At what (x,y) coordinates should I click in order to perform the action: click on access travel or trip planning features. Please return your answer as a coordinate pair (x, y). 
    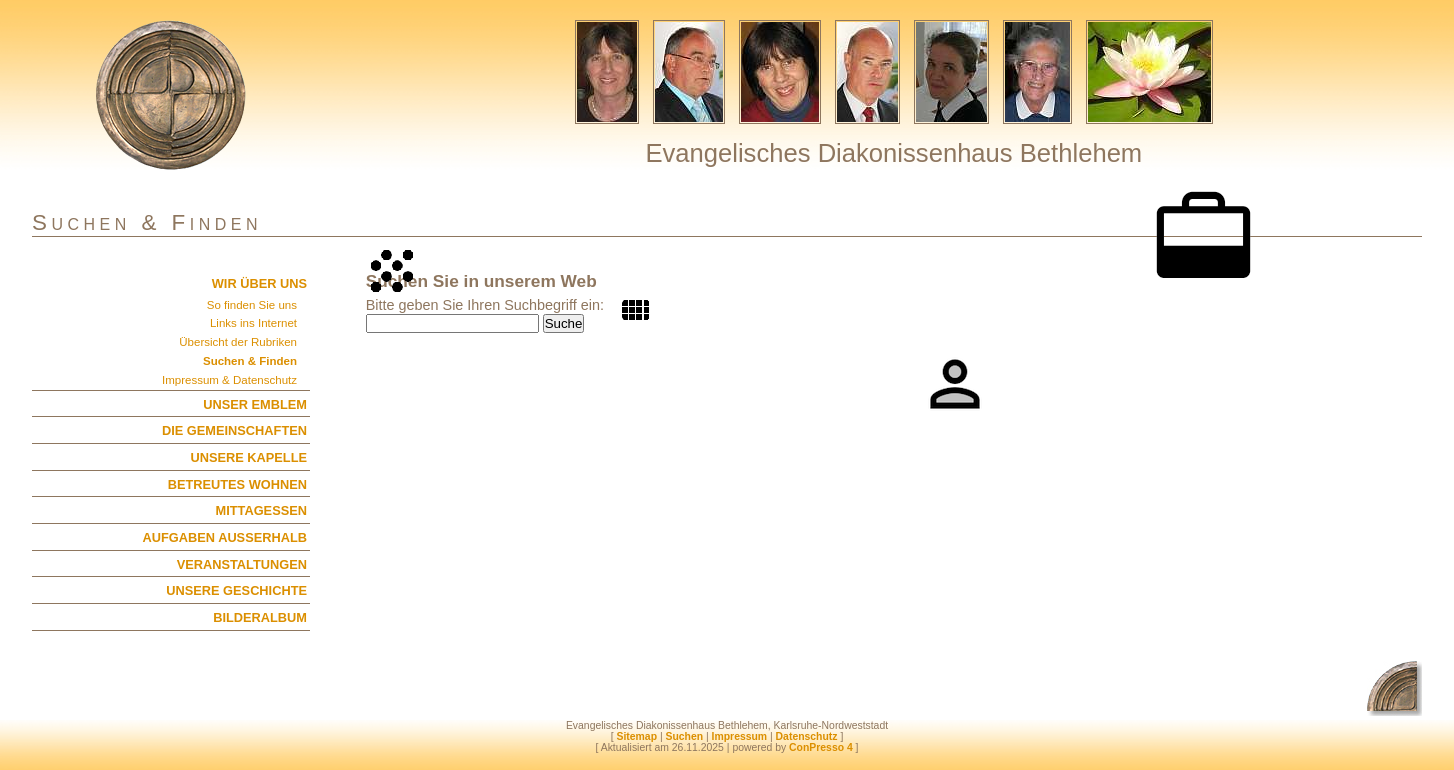
    Looking at the image, I should click on (1203, 238).